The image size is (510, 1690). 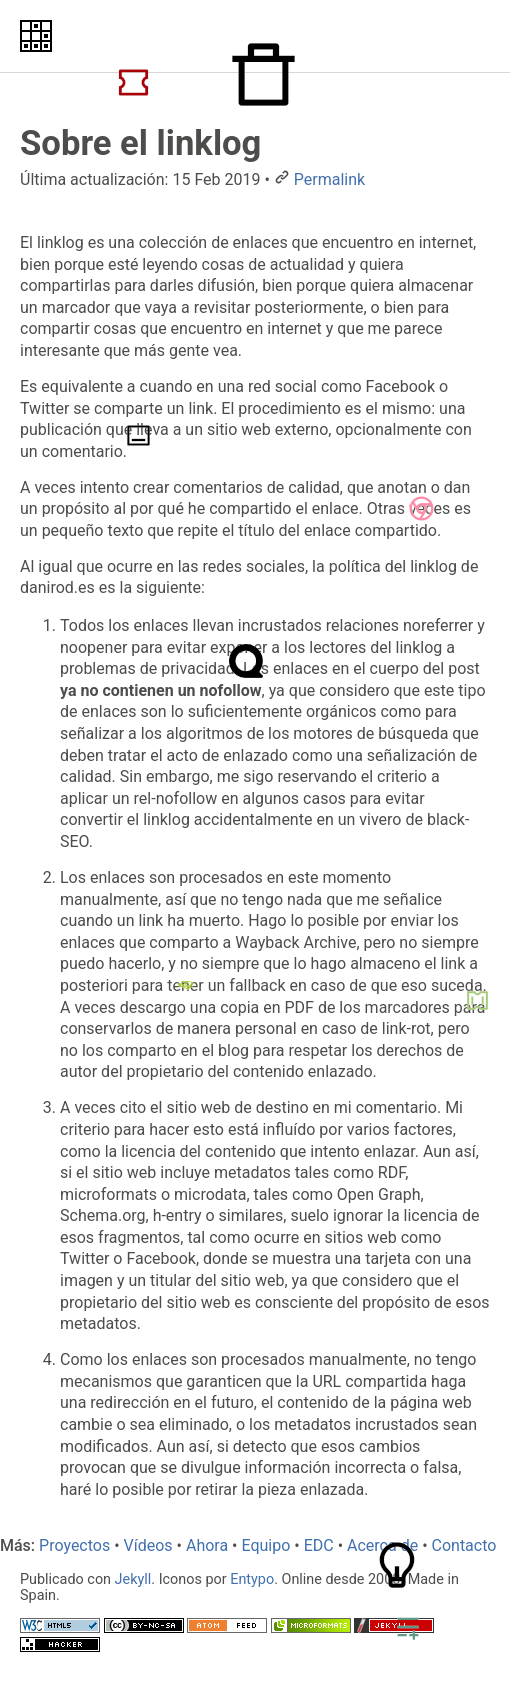 I want to click on view tips or helpful suggestions, so click(x=397, y=1564).